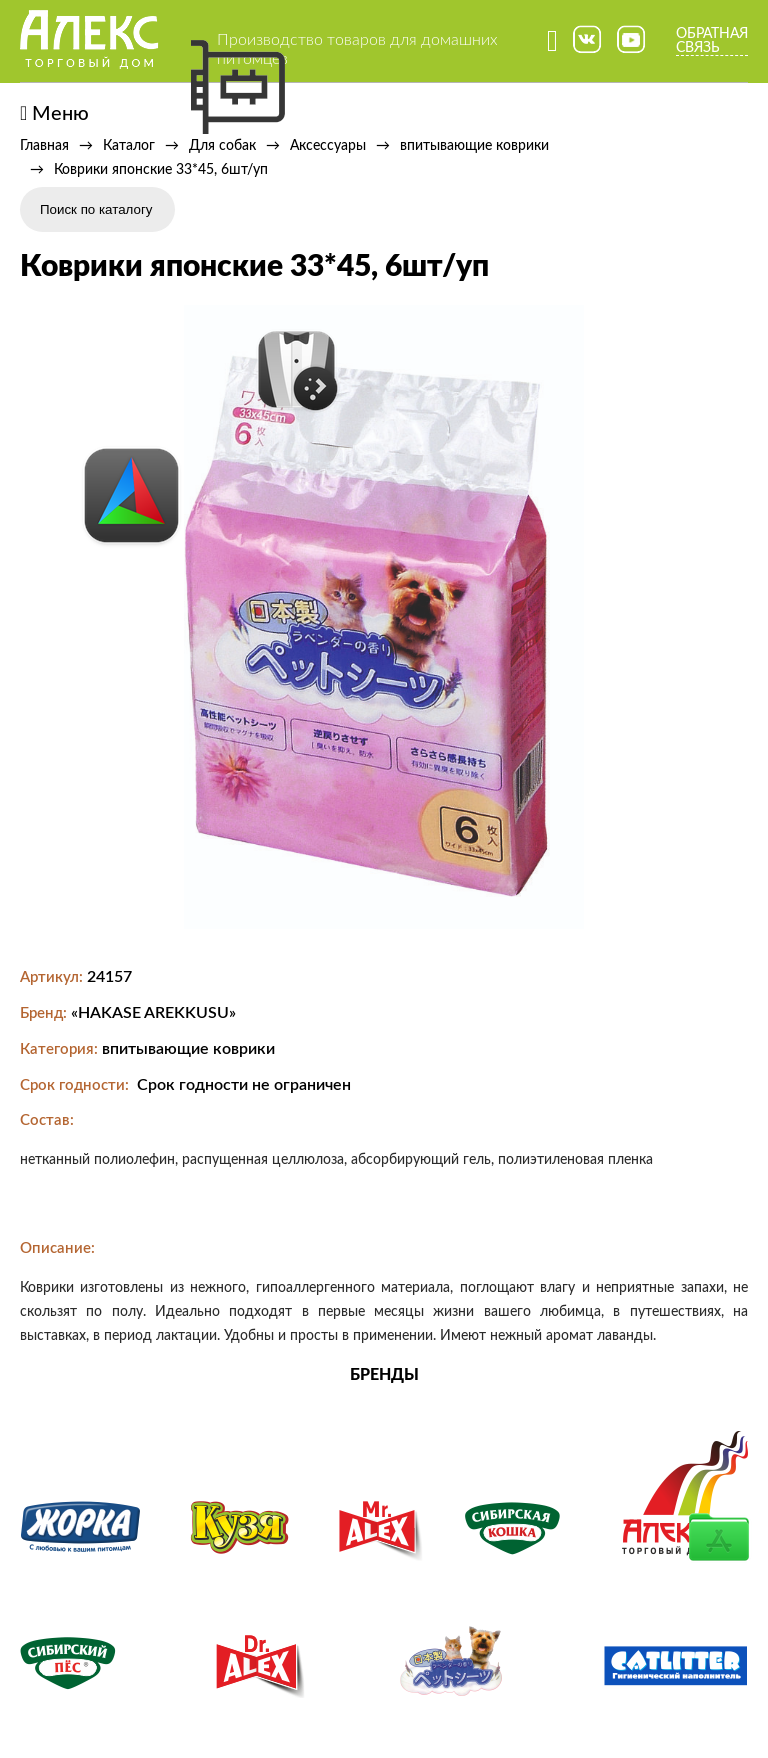  Describe the element at coordinates (296, 369) in the screenshot. I see `customize plasma desktop theme settings` at that location.